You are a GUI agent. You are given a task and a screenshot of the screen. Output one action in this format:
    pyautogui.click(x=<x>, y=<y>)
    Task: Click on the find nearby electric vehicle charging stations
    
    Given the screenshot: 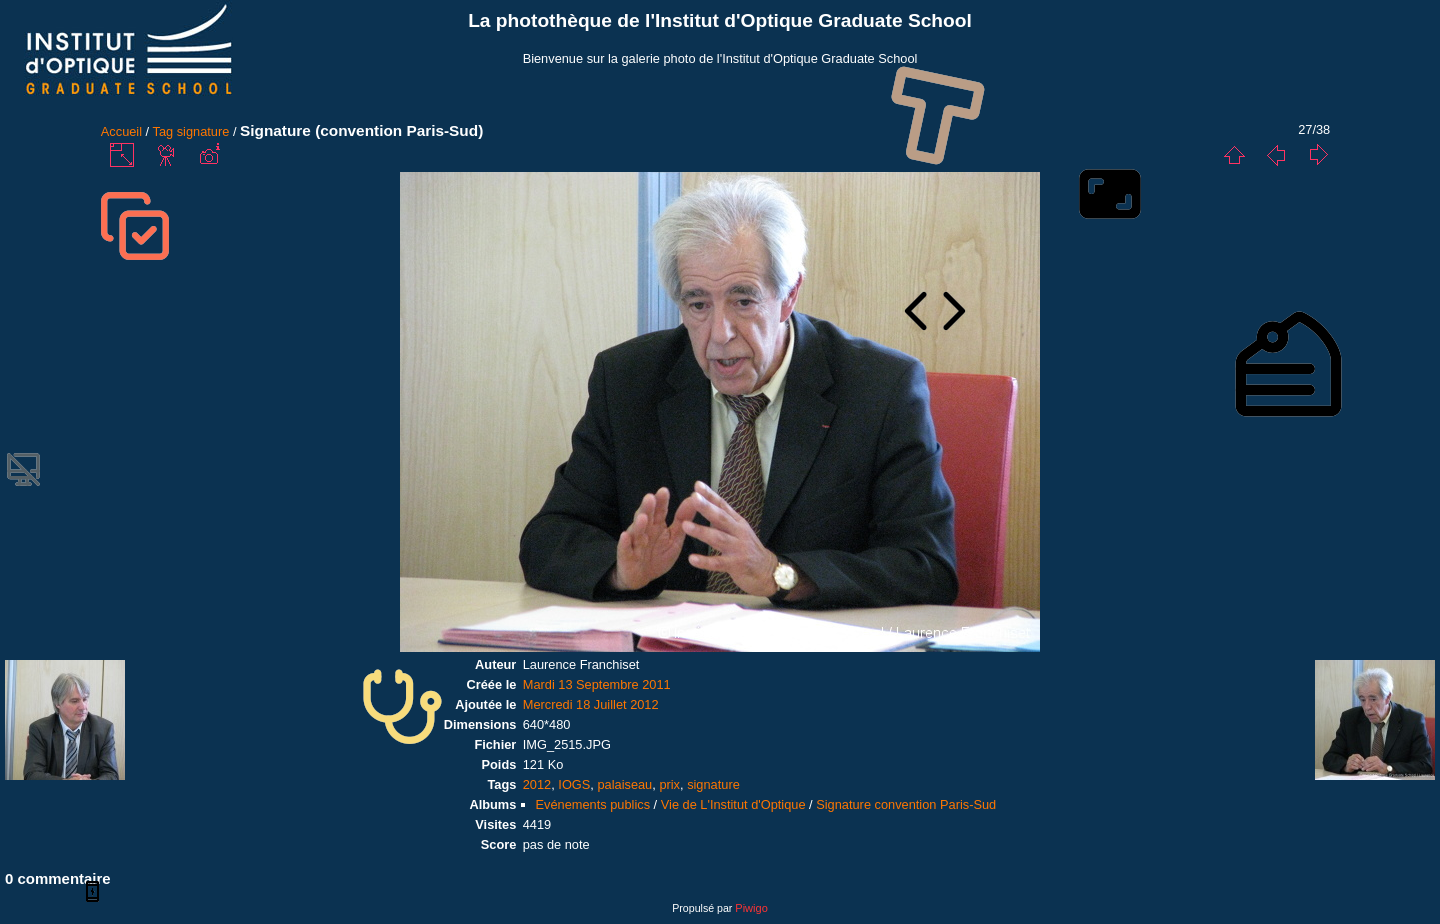 What is the action you would take?
    pyautogui.click(x=92, y=891)
    